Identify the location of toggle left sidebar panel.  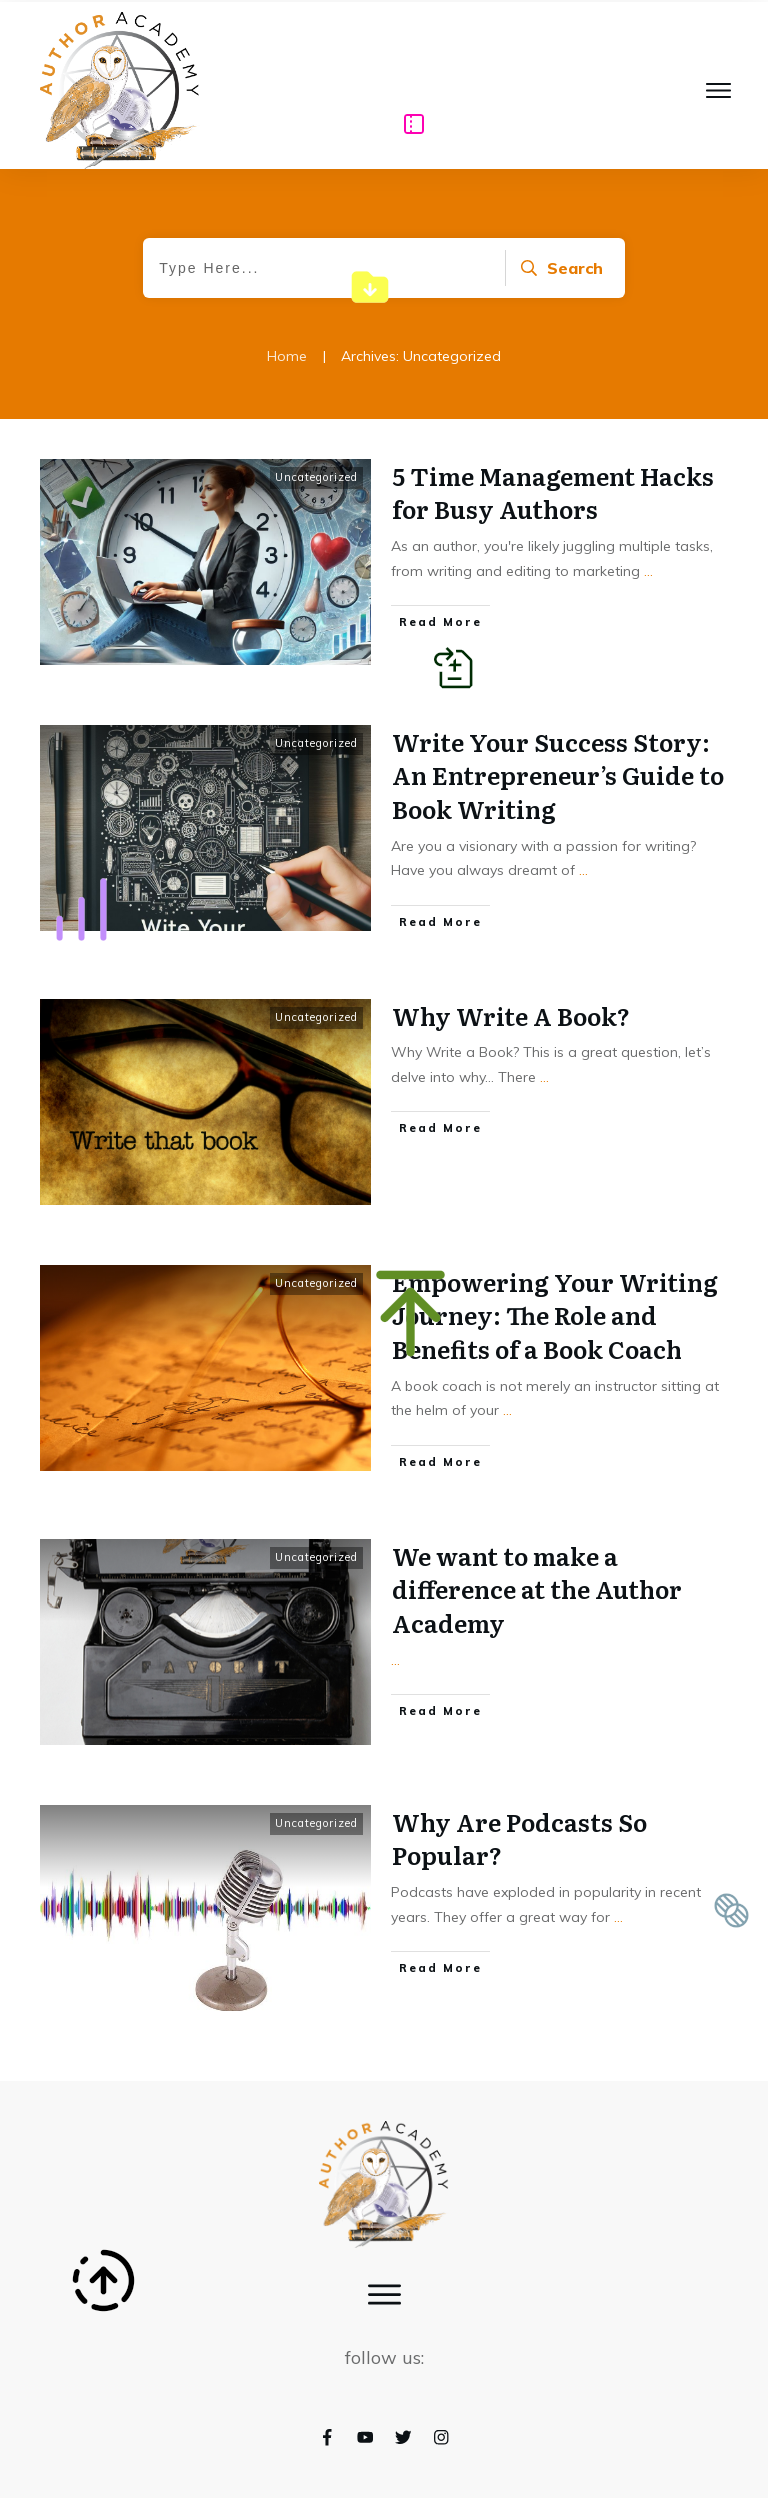
(414, 124).